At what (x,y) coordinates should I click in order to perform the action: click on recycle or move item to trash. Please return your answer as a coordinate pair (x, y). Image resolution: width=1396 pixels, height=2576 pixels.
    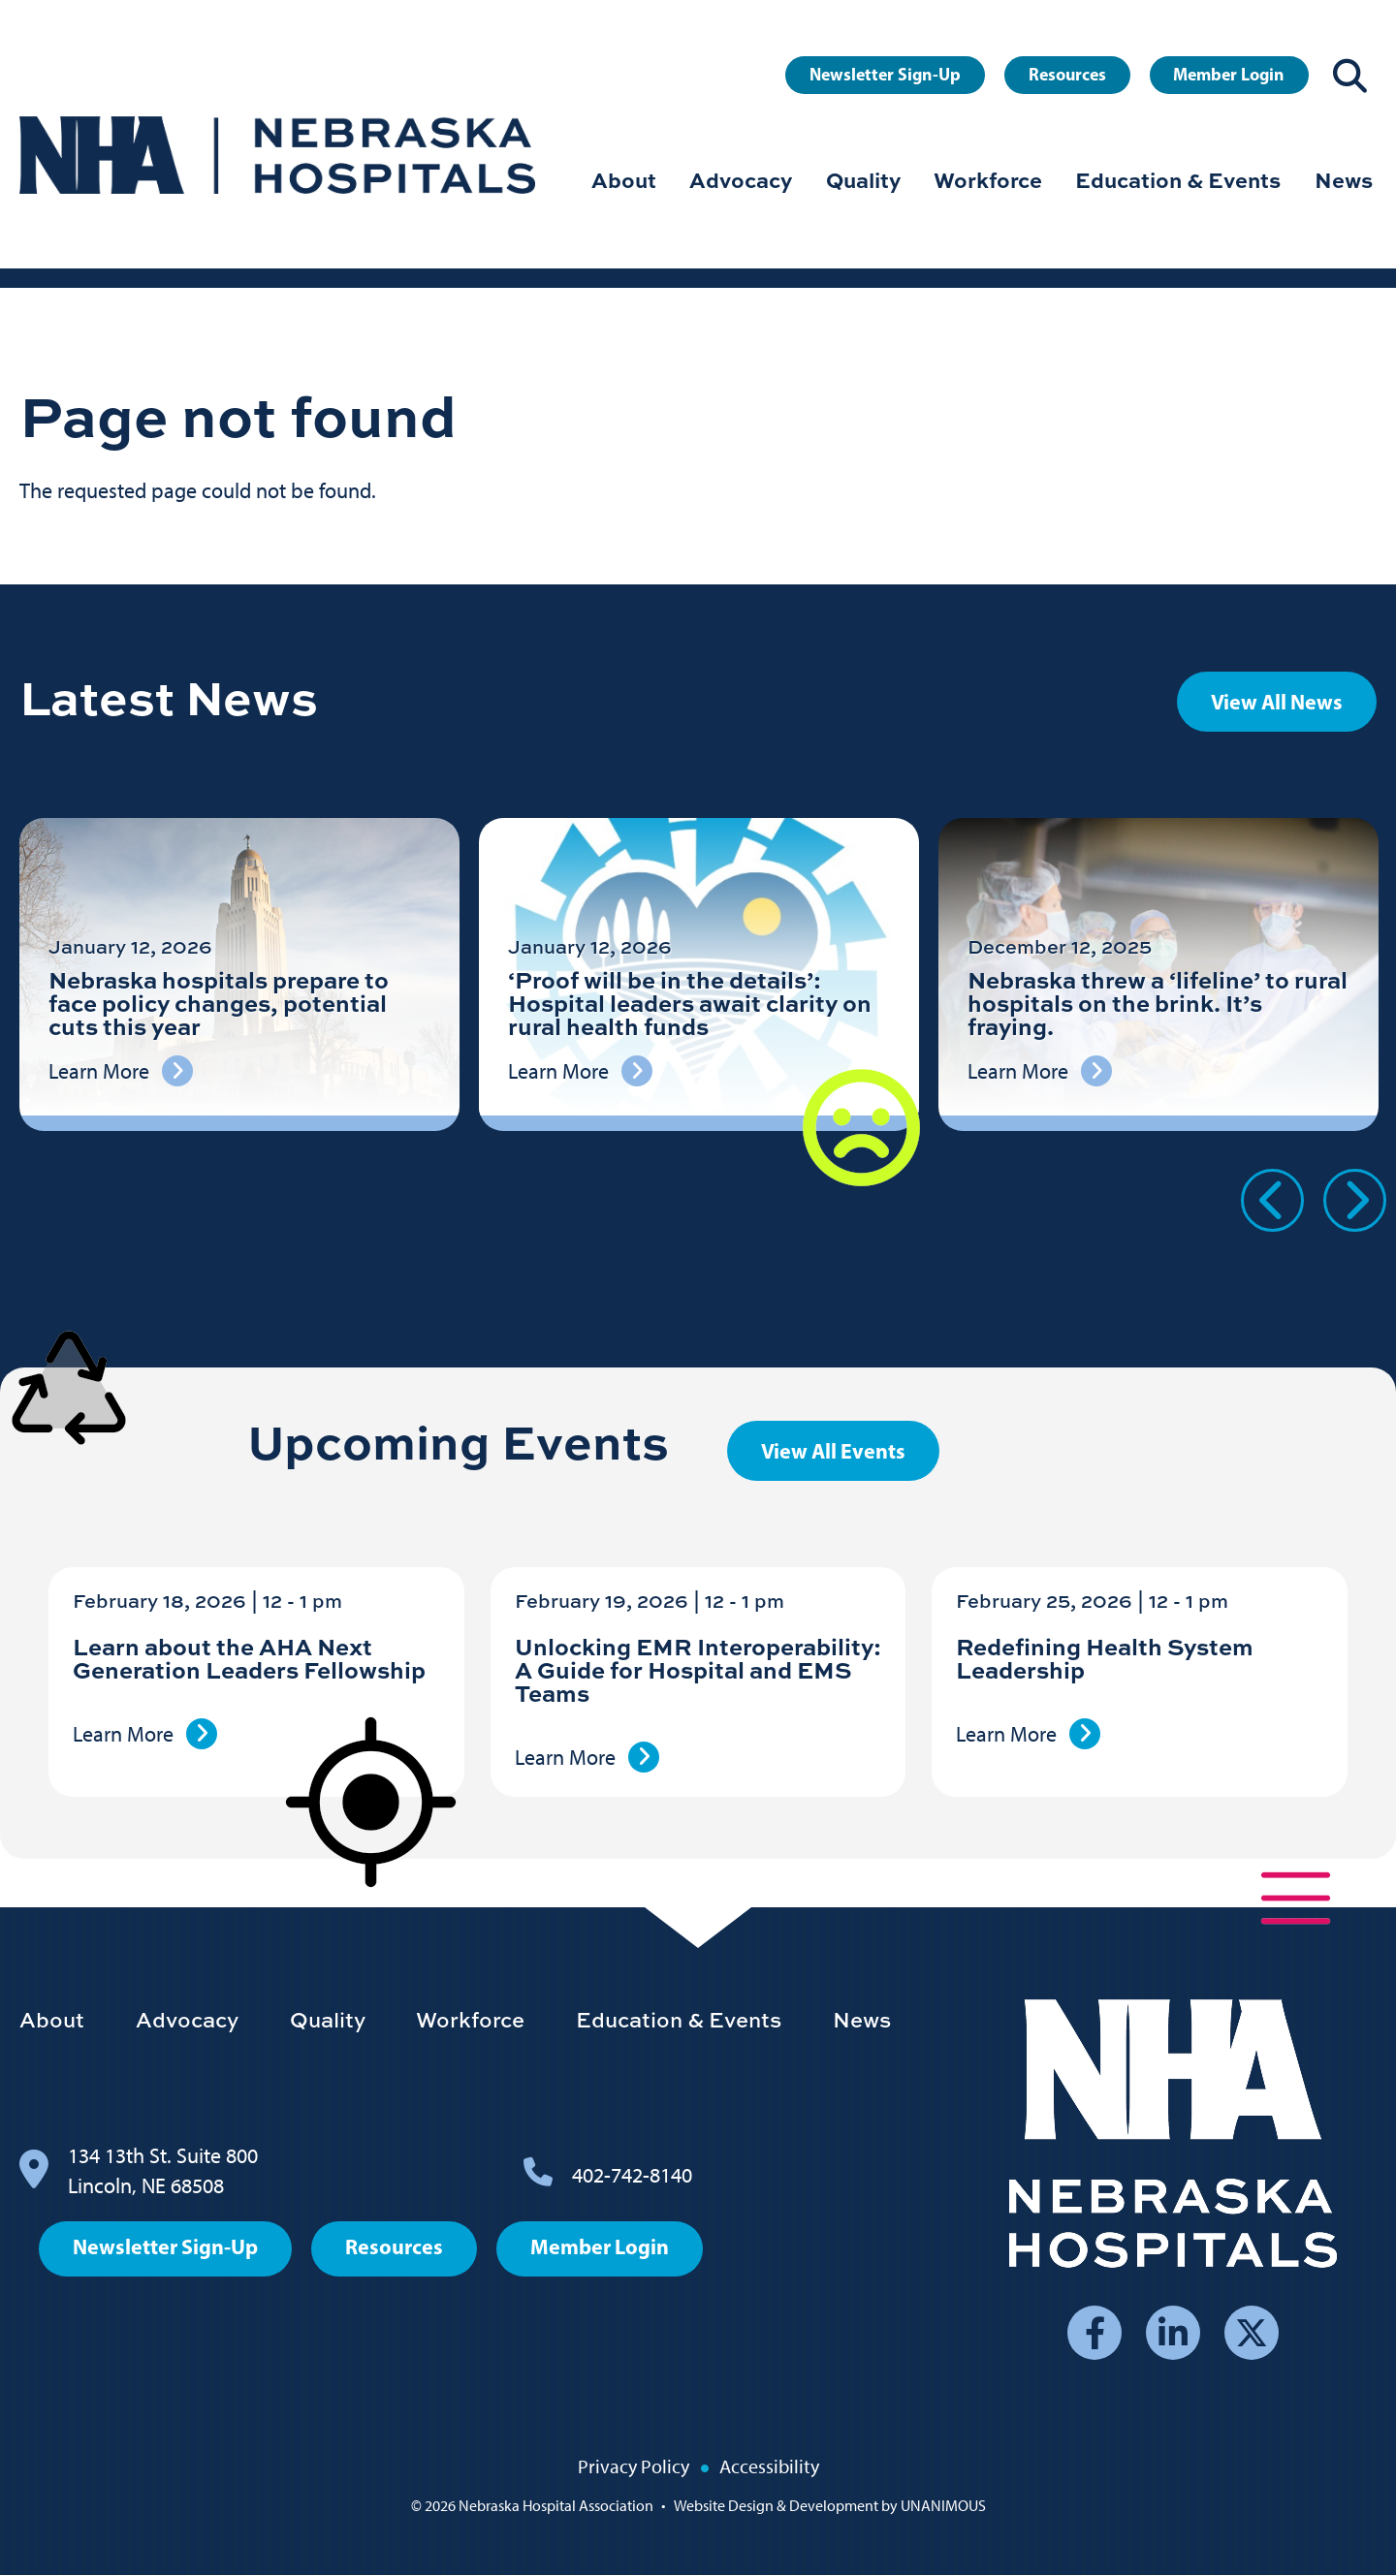
    Looking at the image, I should click on (69, 1388).